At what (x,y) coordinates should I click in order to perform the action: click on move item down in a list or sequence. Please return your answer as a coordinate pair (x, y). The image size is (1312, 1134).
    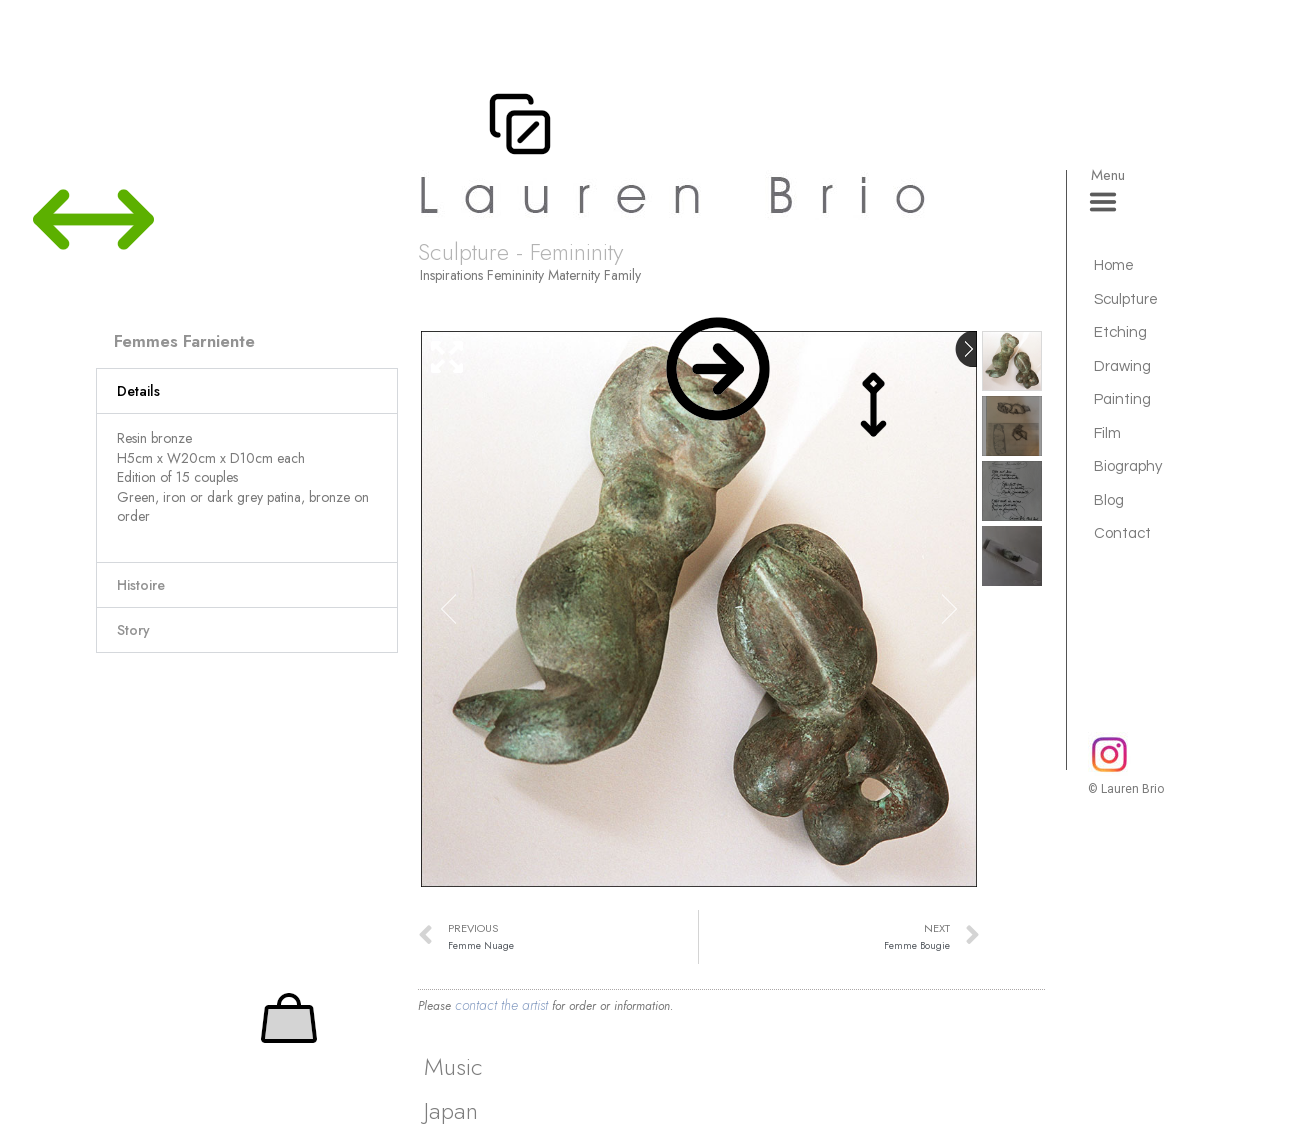
    Looking at the image, I should click on (873, 404).